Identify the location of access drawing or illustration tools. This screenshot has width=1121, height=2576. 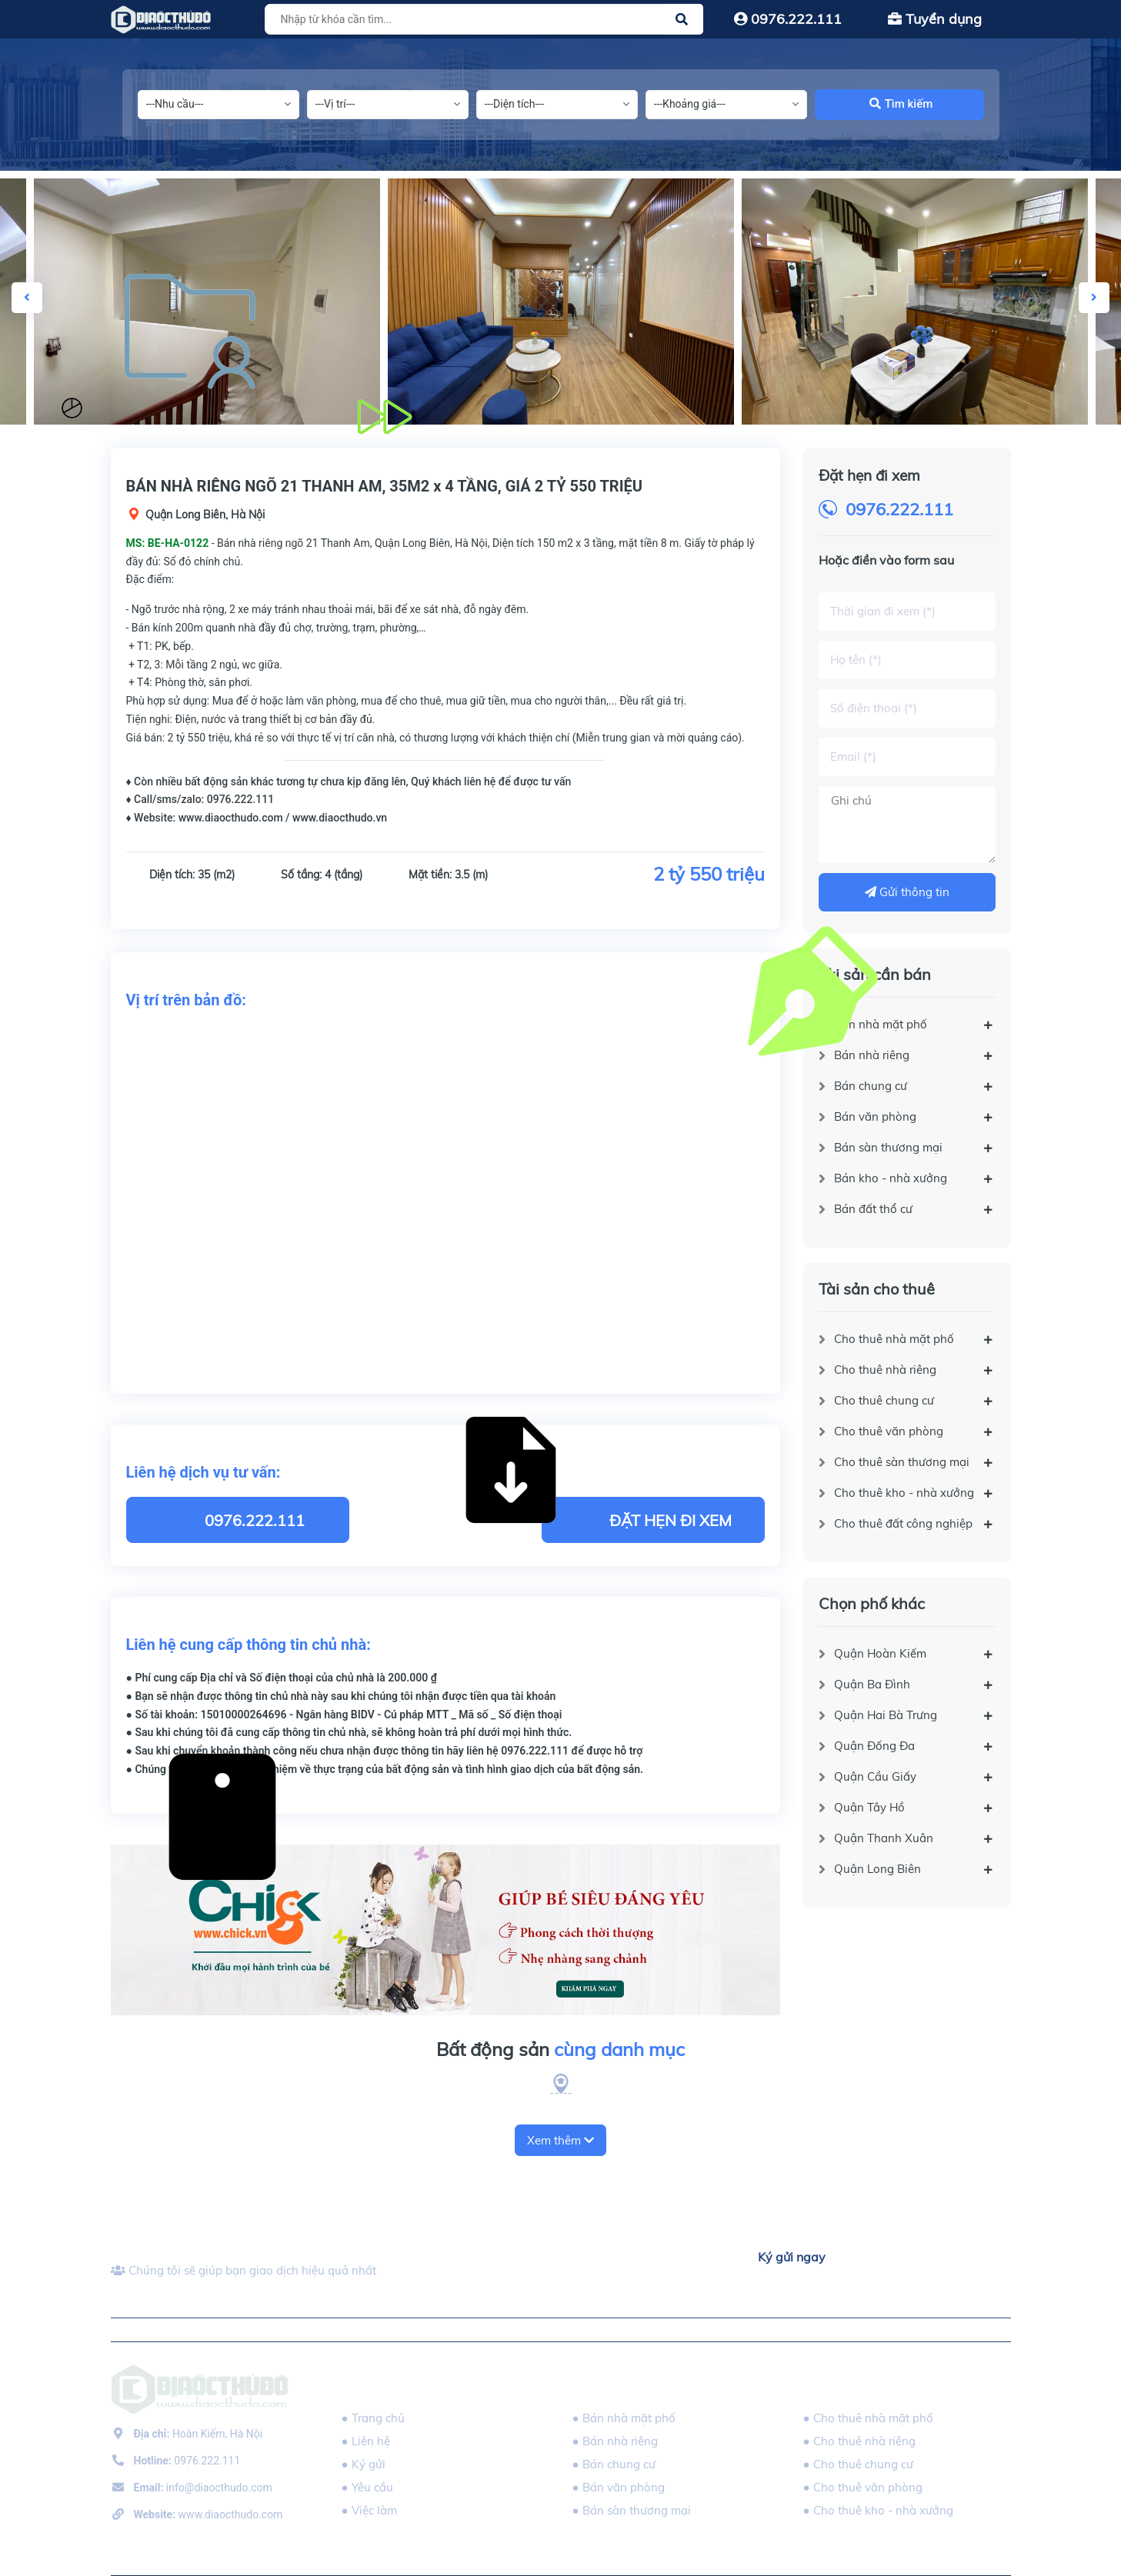
(805, 999).